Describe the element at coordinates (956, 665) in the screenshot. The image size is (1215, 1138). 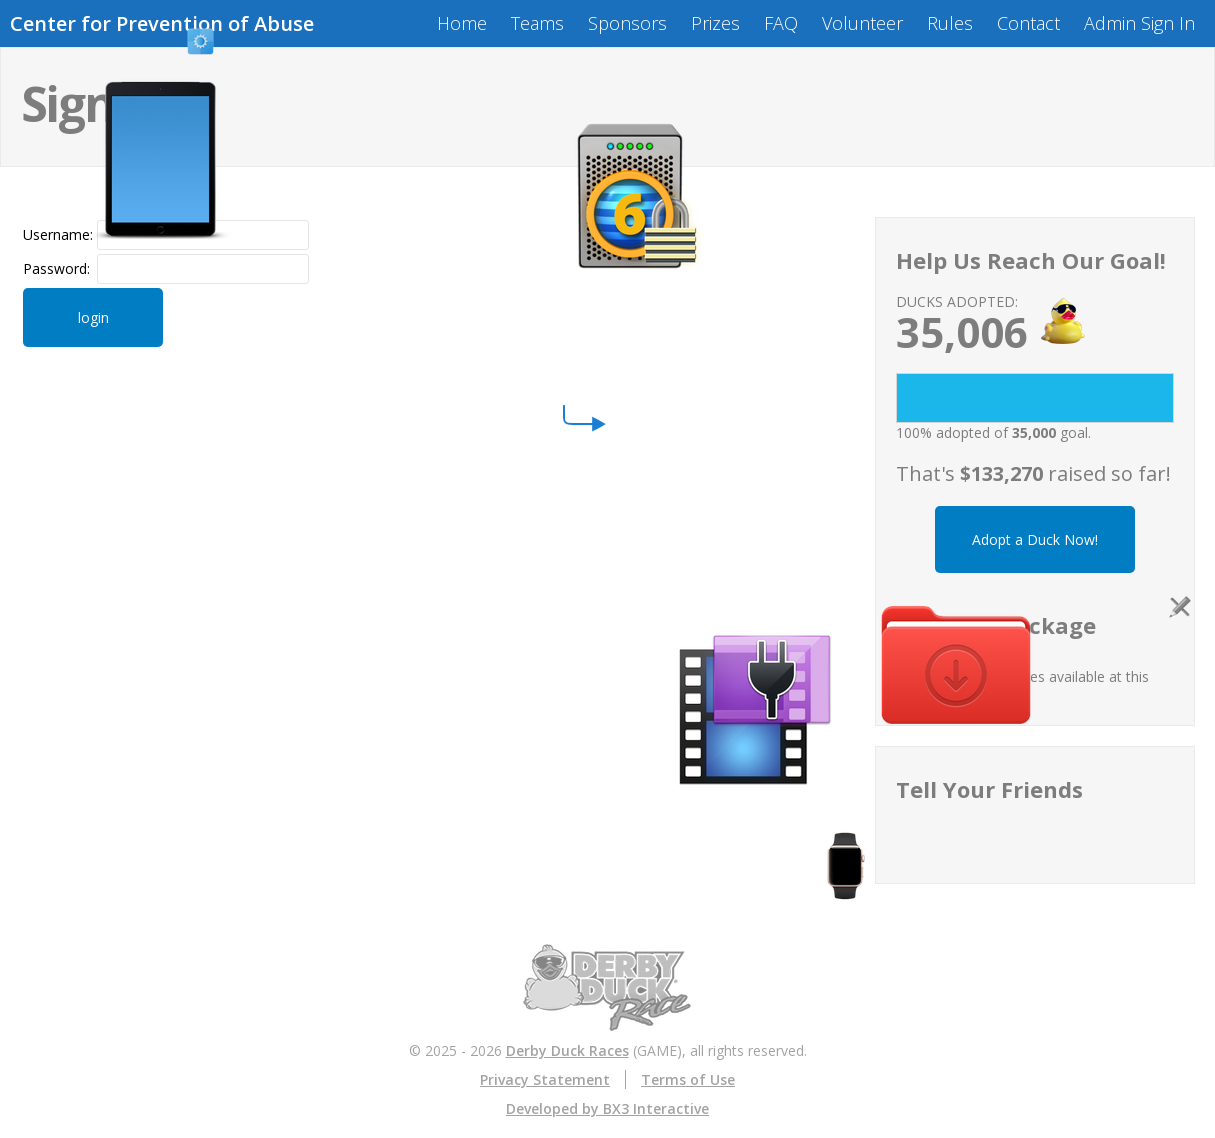
I see `access your downloads folder` at that location.